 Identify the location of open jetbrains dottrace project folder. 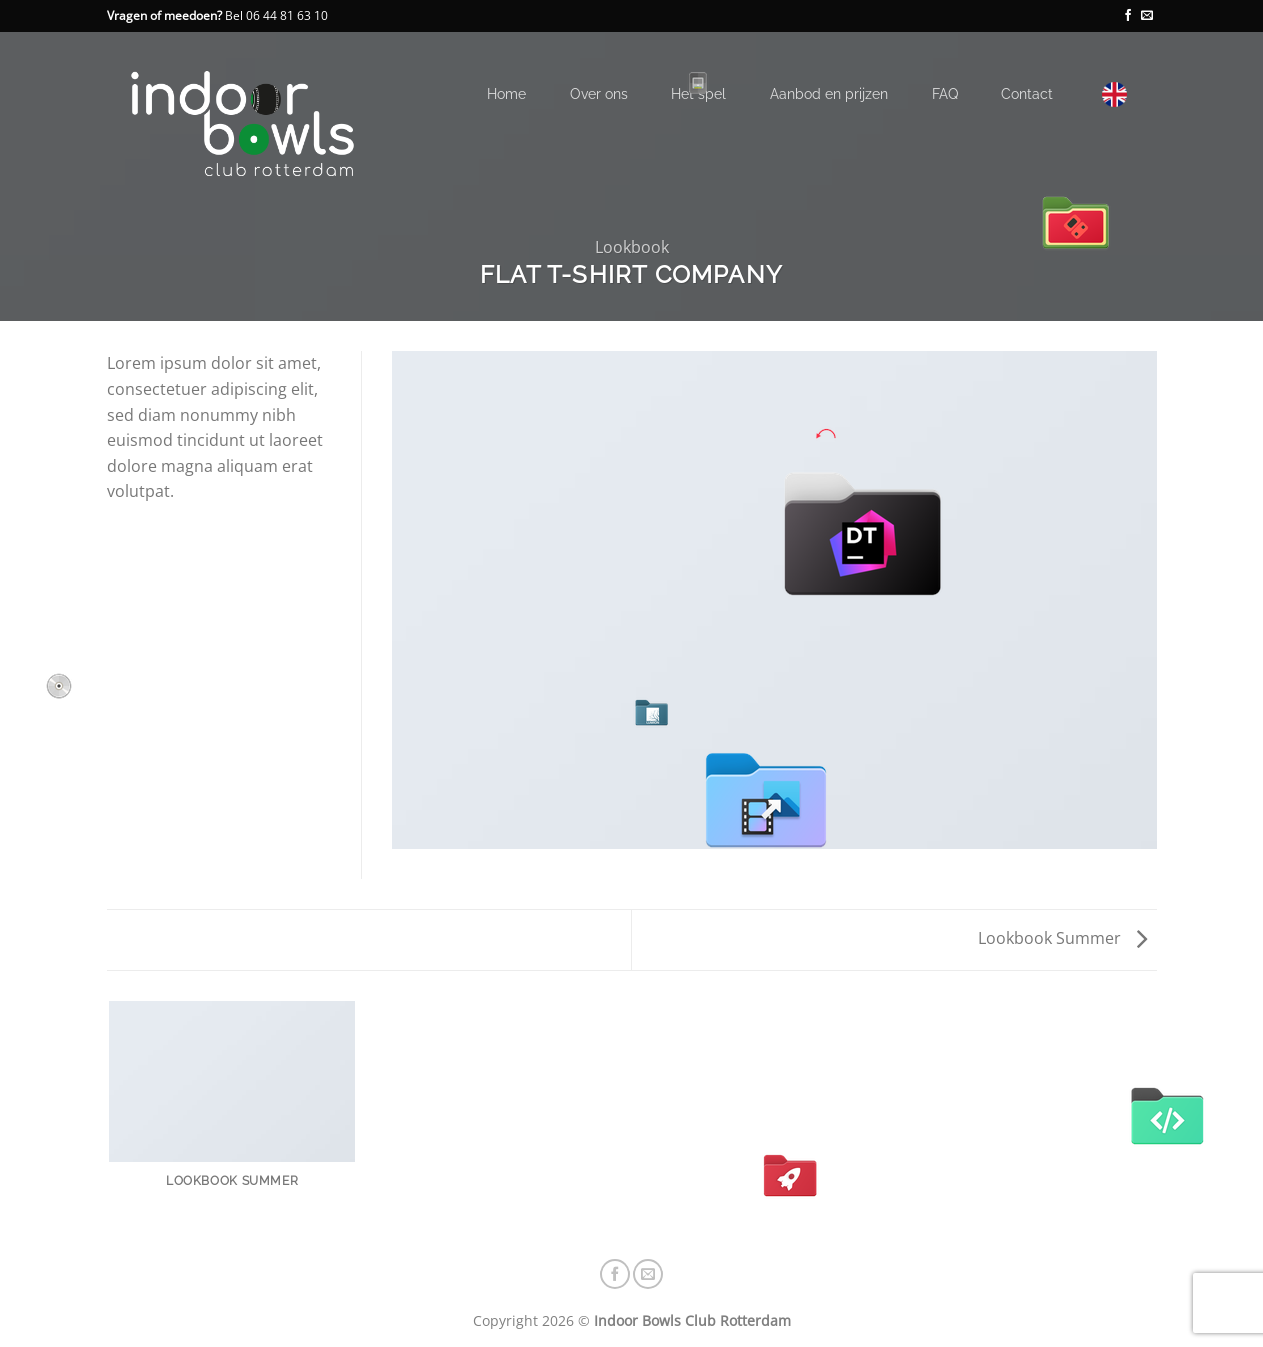
(862, 538).